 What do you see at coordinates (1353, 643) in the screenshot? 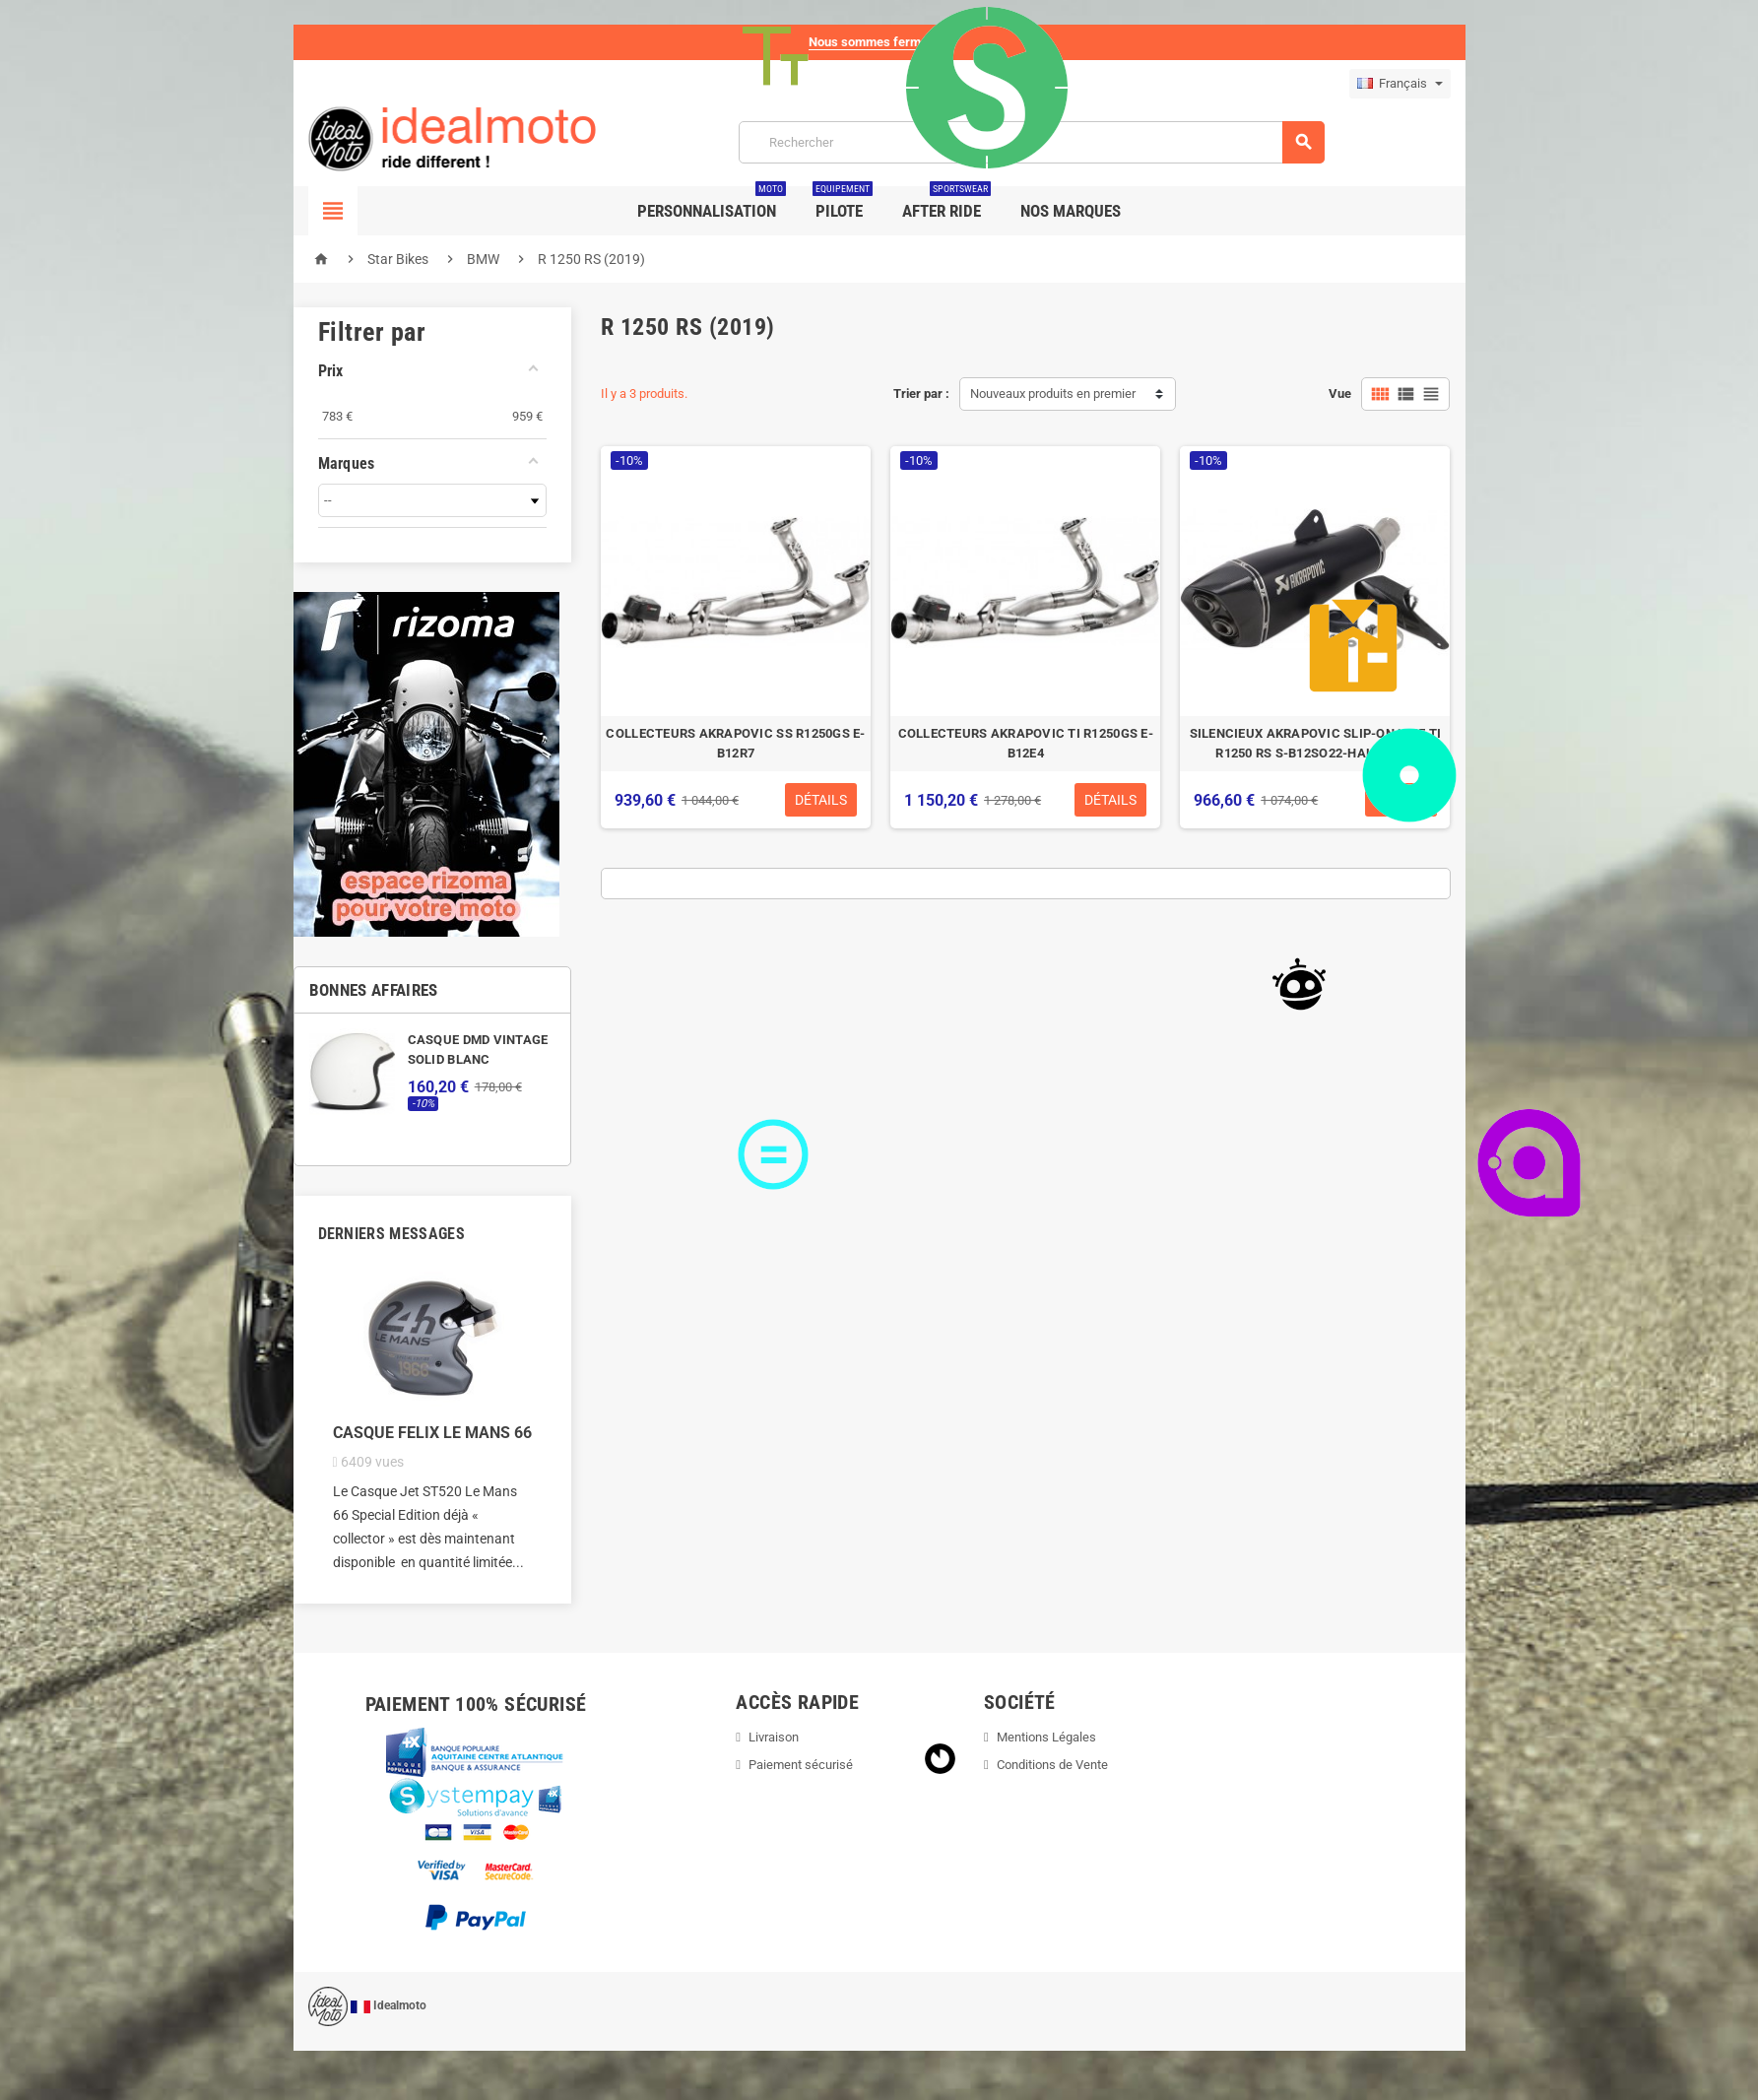
I see `browse clothing or apparel items` at bounding box center [1353, 643].